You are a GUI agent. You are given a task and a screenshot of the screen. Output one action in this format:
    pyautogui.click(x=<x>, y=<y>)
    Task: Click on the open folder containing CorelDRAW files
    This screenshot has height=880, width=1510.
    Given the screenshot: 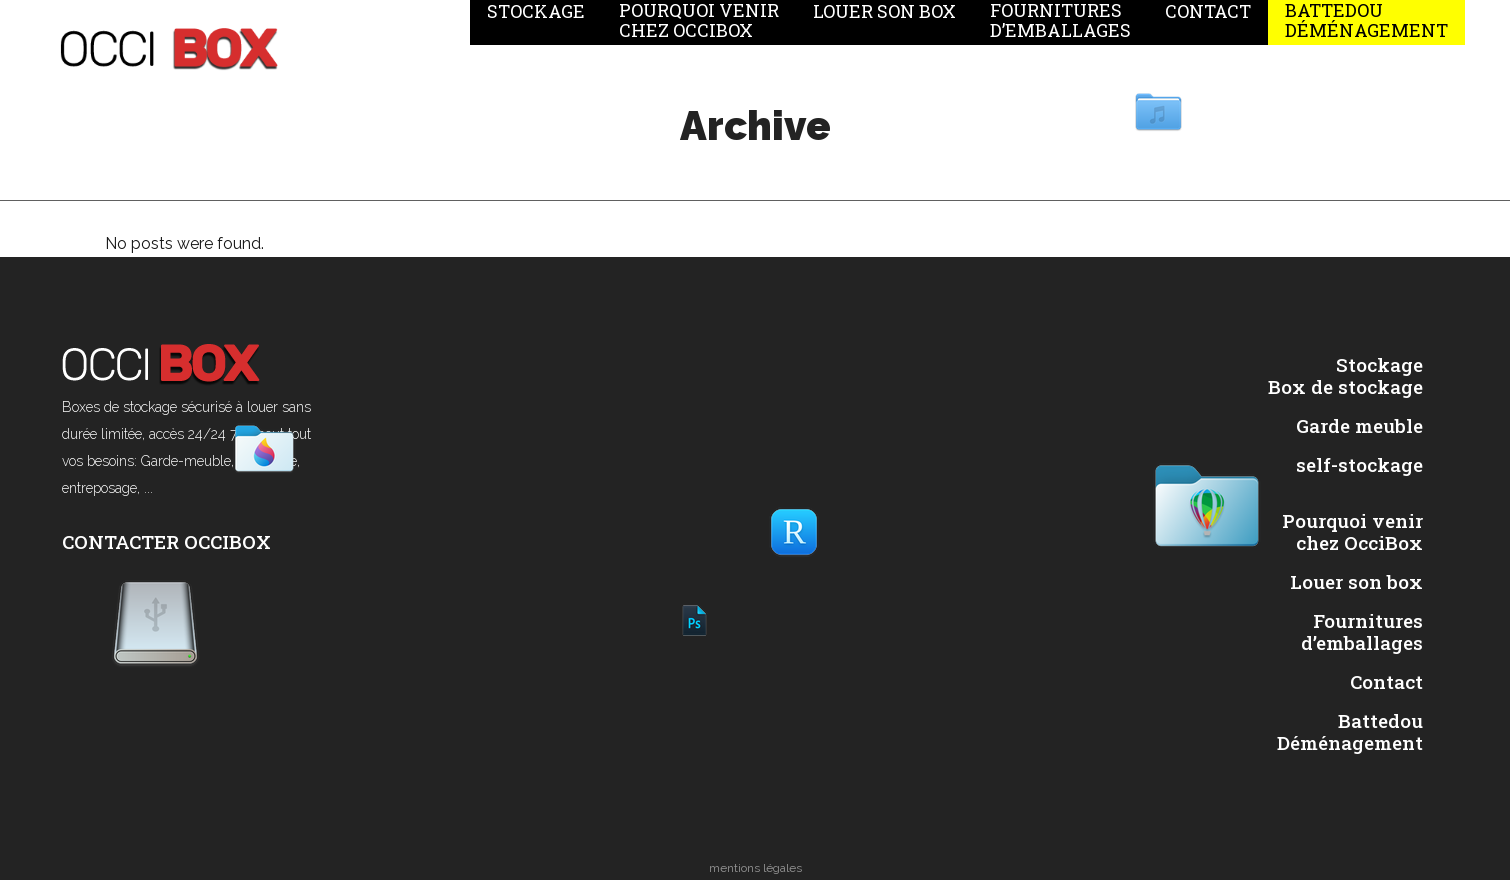 What is the action you would take?
    pyautogui.click(x=1206, y=508)
    